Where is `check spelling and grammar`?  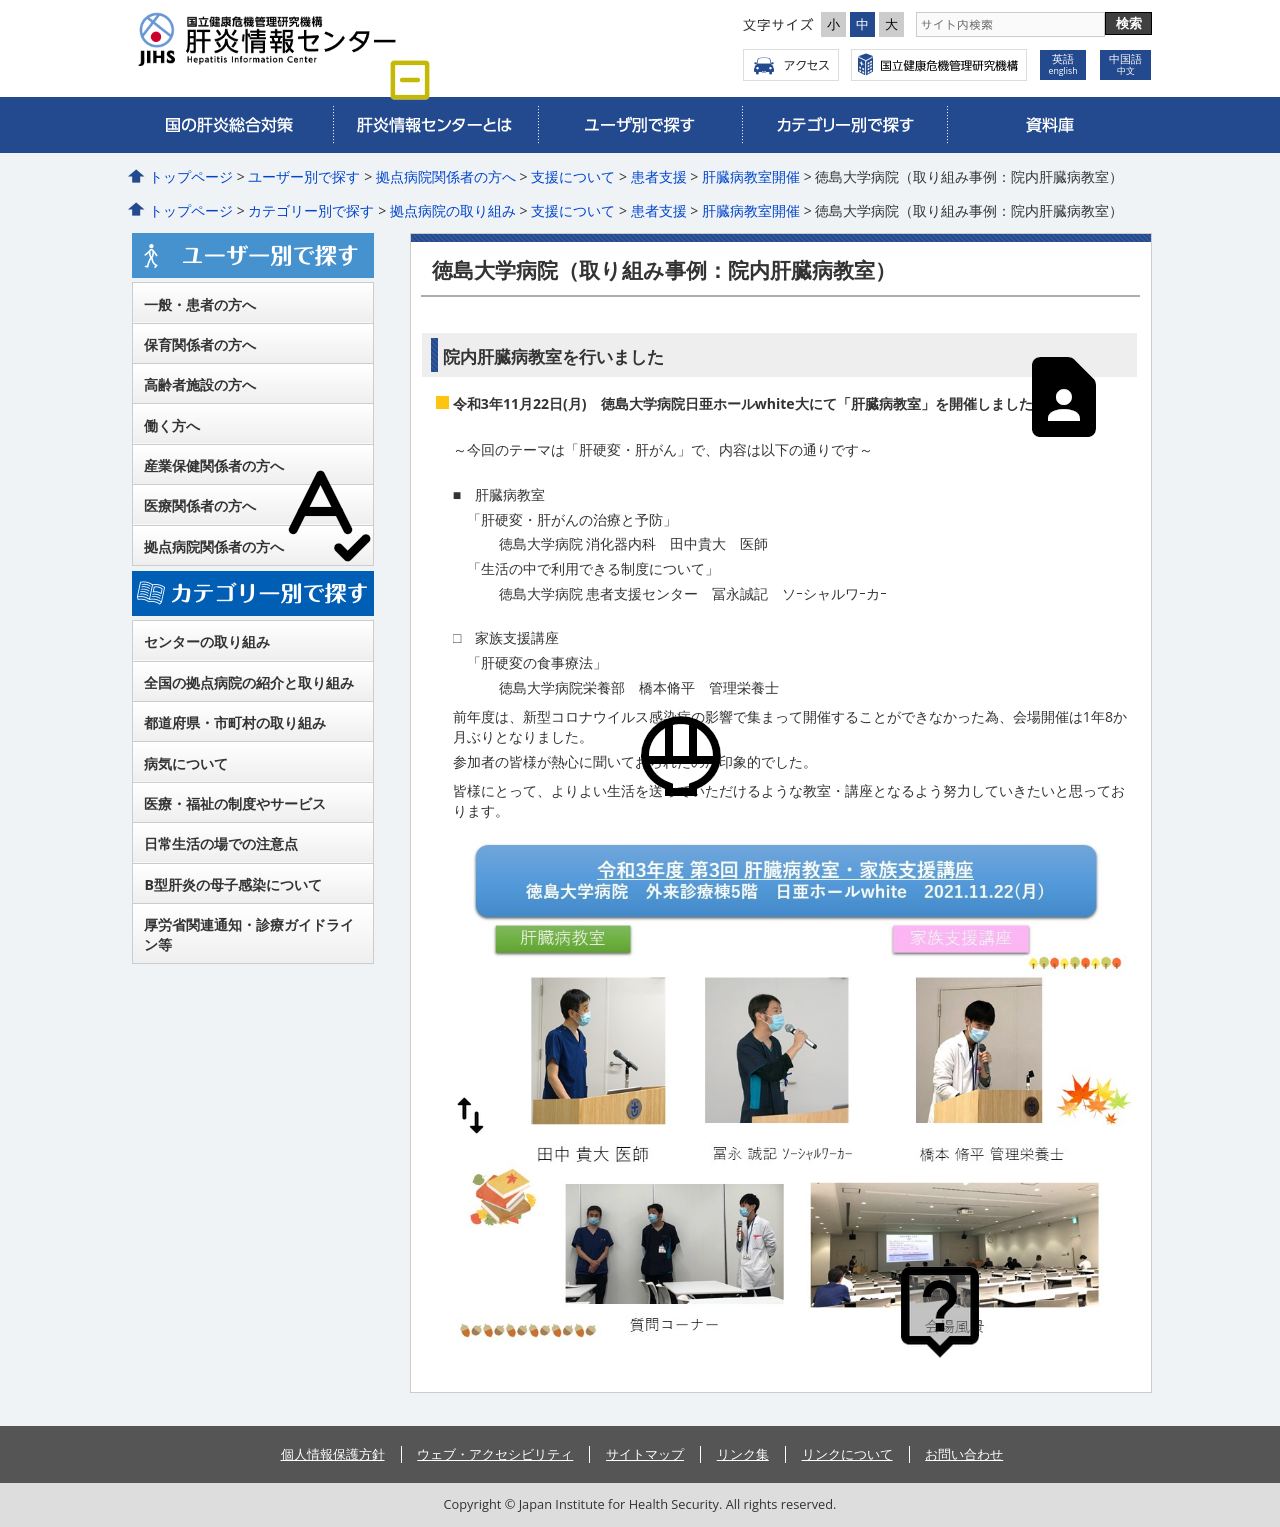
check spelling and grammar is located at coordinates (320, 511).